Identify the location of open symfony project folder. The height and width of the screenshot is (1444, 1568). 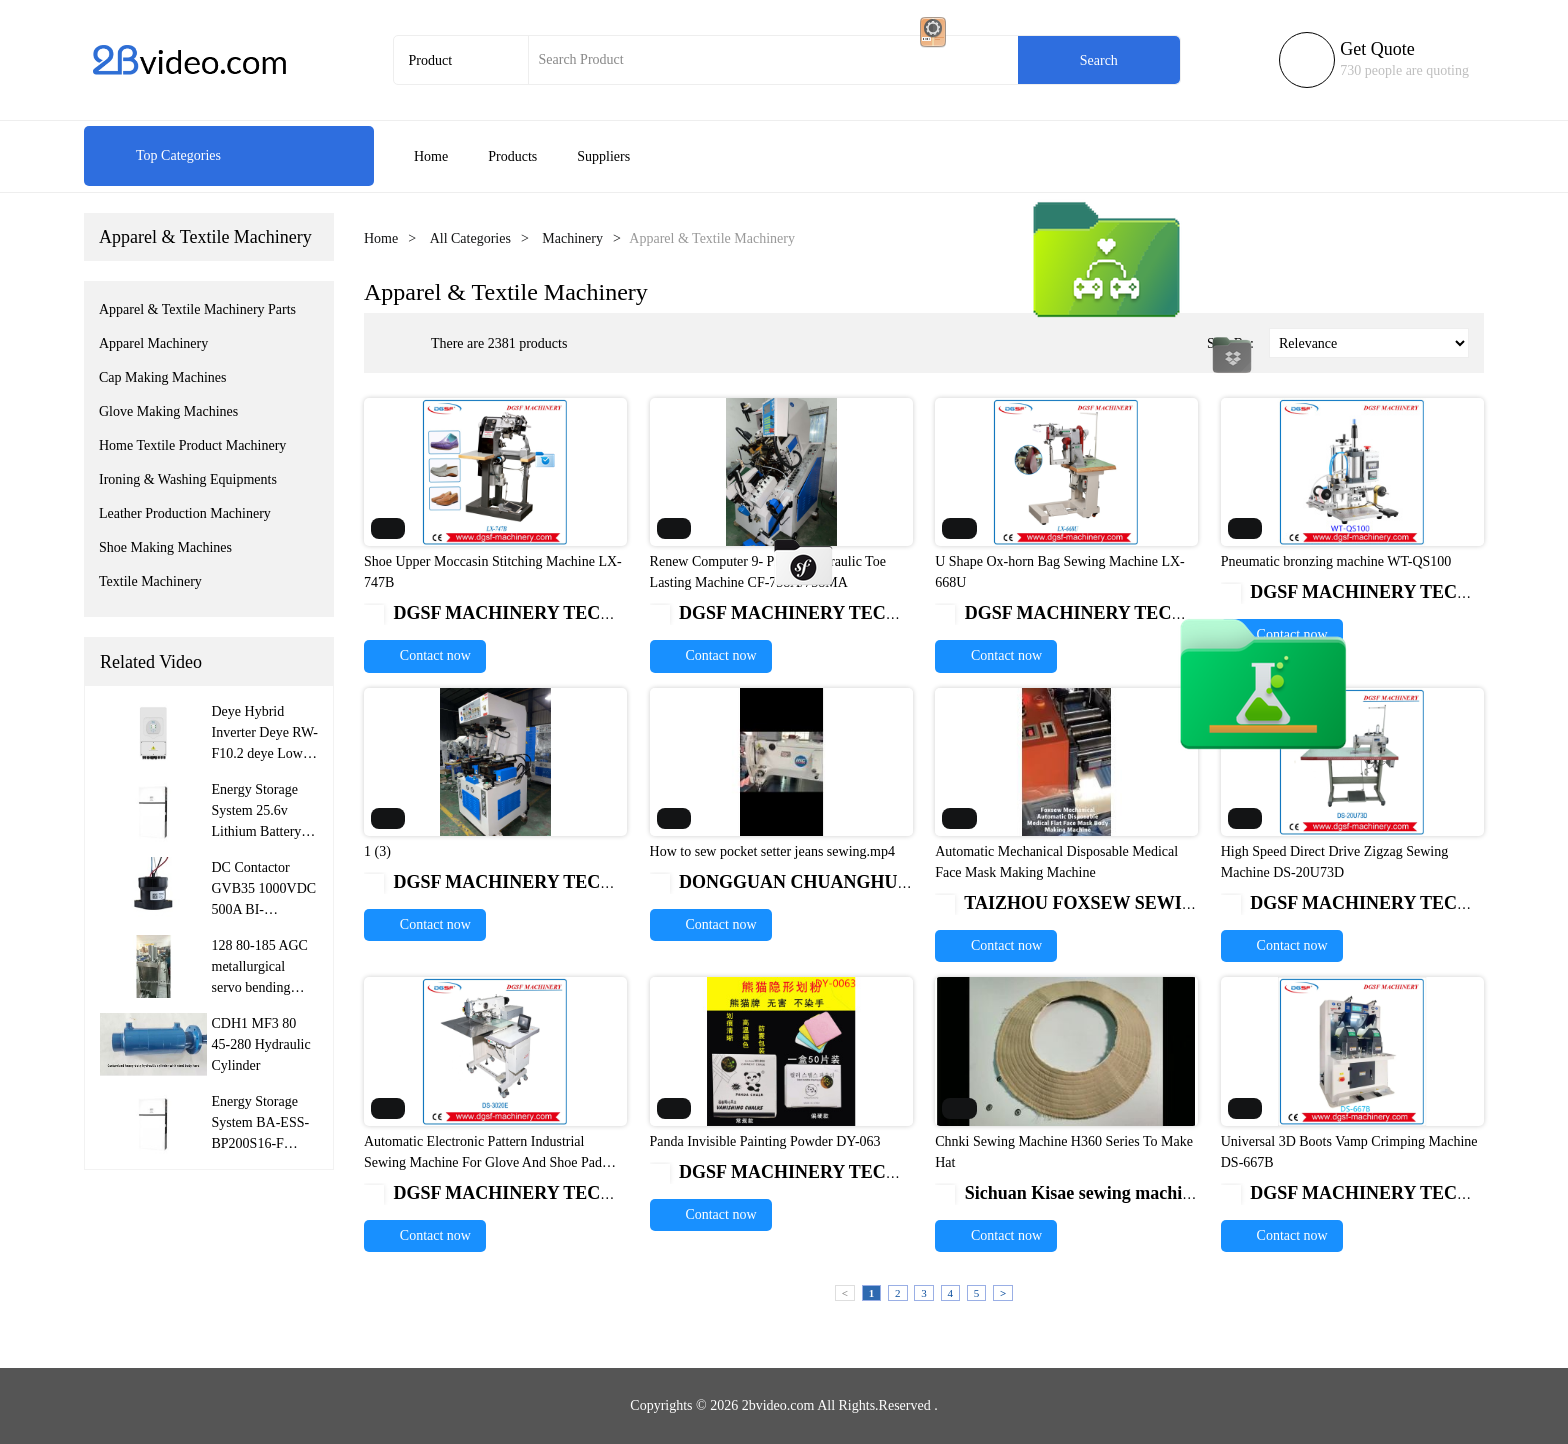
(803, 564).